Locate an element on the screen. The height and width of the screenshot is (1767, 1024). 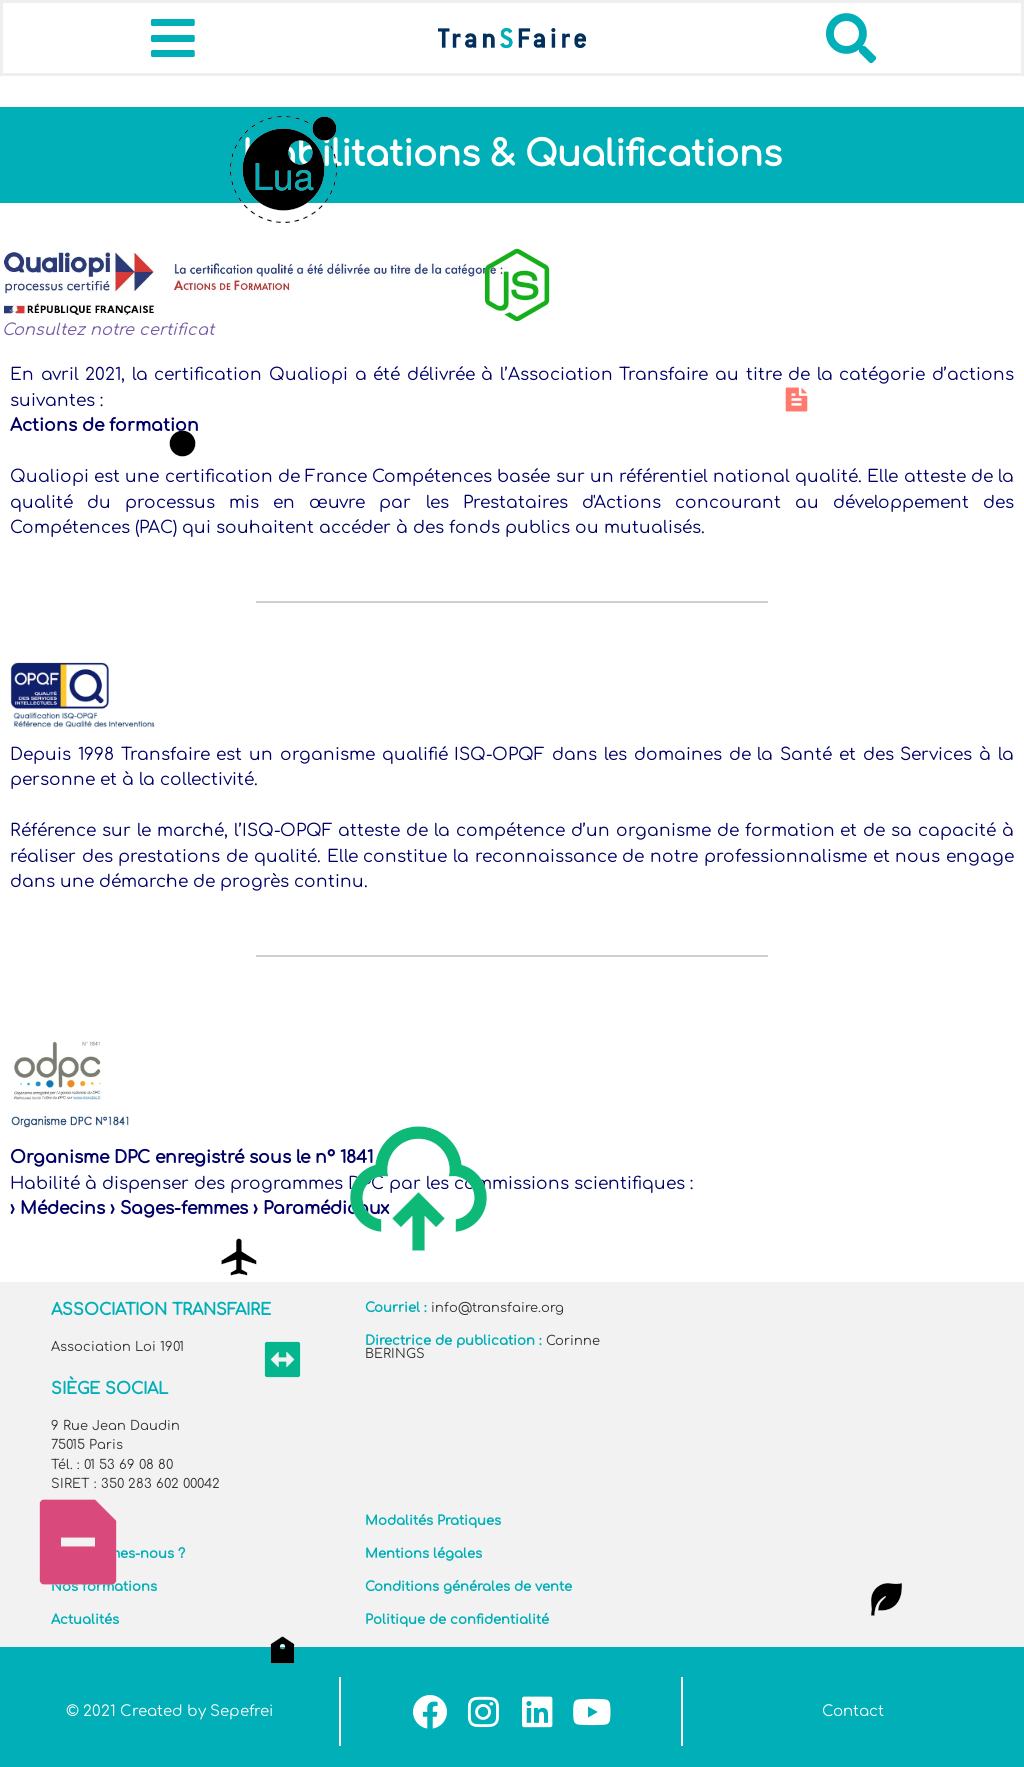
reduce or compress file size is located at coordinates (78, 1542).